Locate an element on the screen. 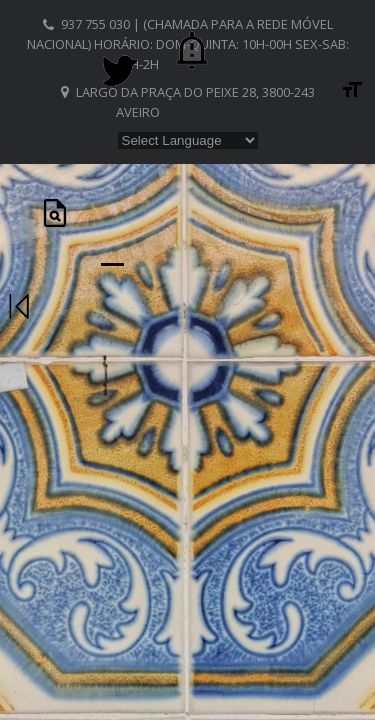 The width and height of the screenshot is (375, 720). check document for plagiarism is located at coordinates (55, 213).